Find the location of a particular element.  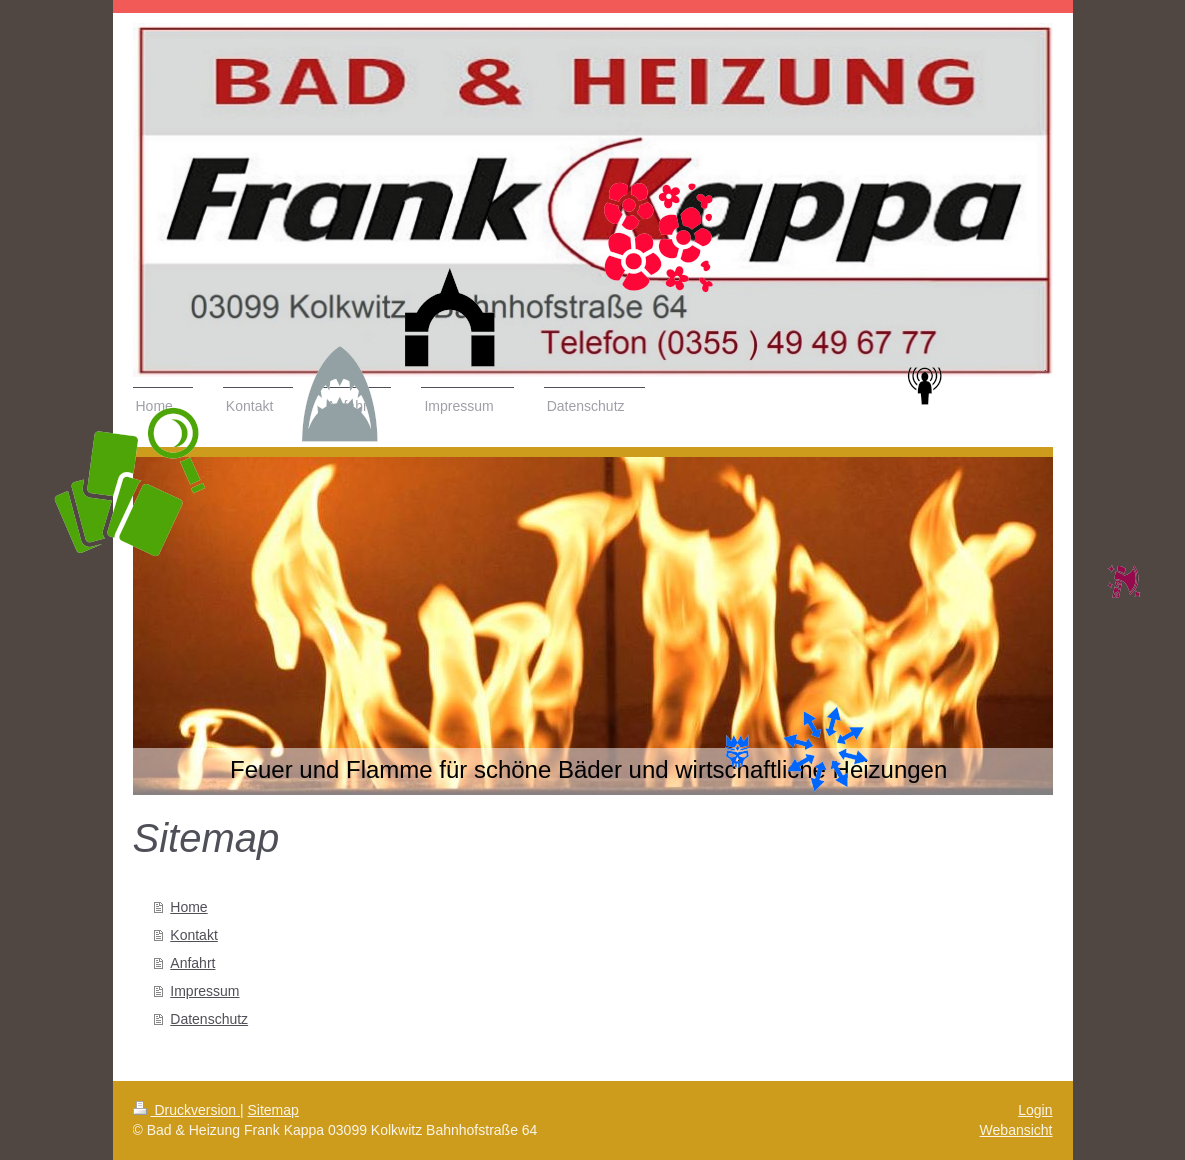

shark or dangerous creature indicator in a game is located at coordinates (339, 393).